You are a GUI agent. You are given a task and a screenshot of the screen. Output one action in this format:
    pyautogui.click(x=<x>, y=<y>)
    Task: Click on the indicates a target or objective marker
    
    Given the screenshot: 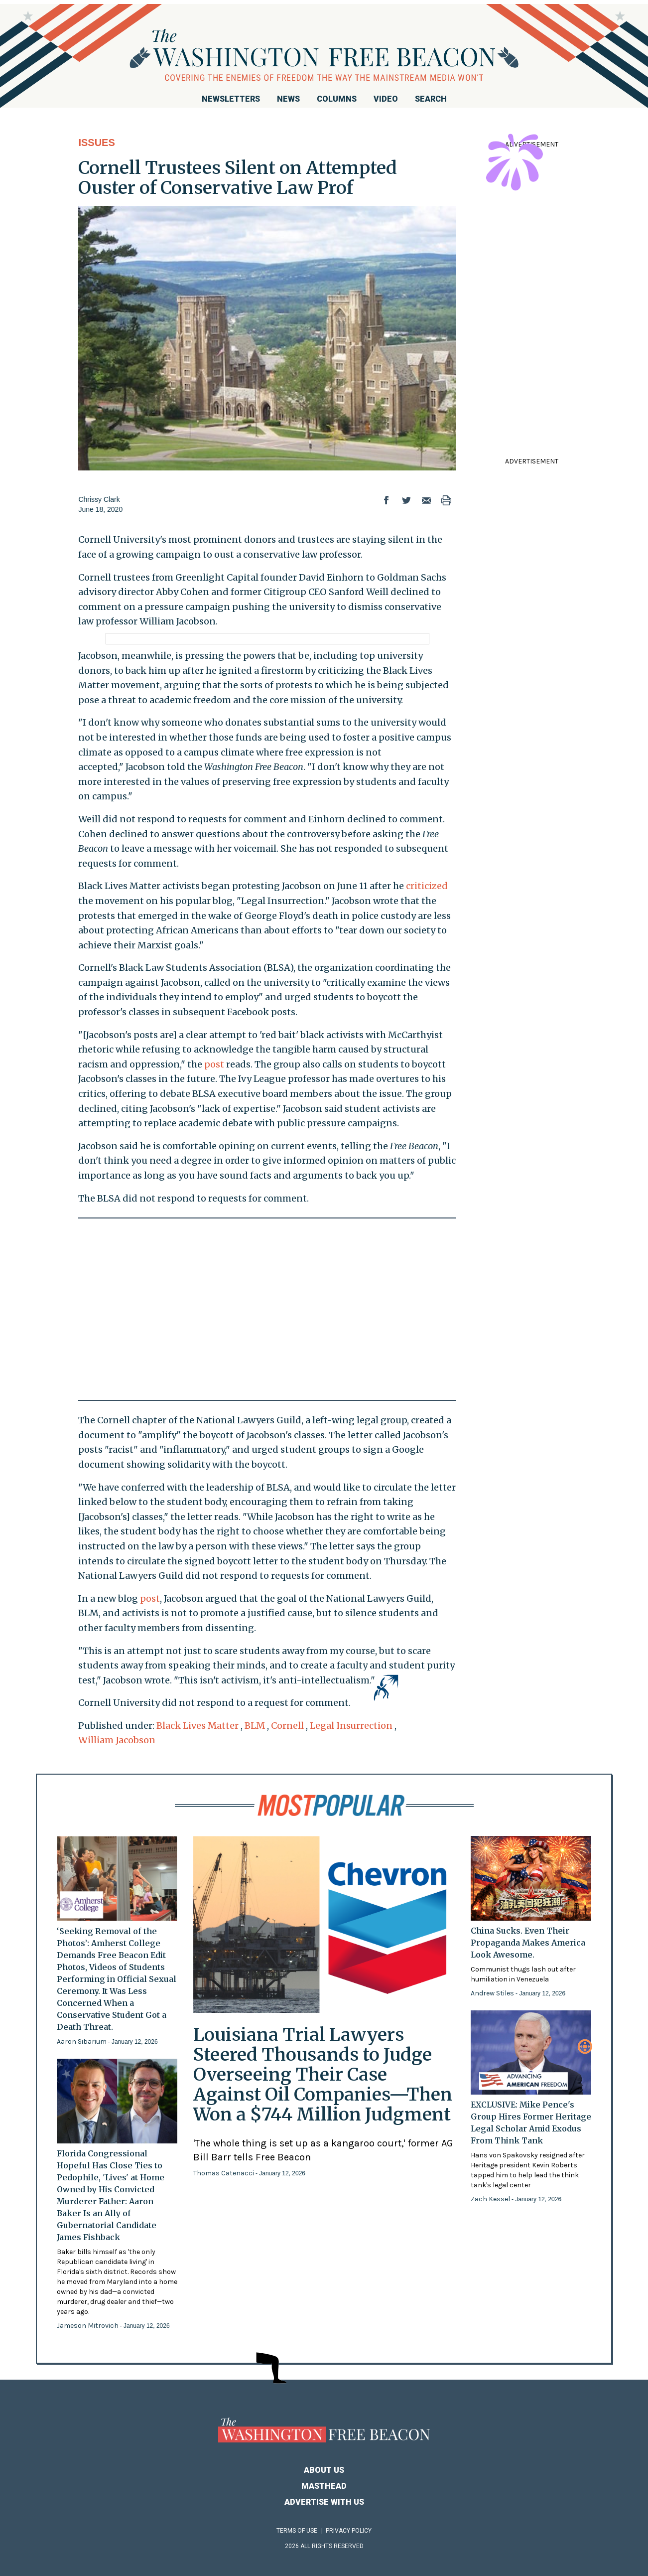 What is the action you would take?
    pyautogui.click(x=585, y=2046)
    